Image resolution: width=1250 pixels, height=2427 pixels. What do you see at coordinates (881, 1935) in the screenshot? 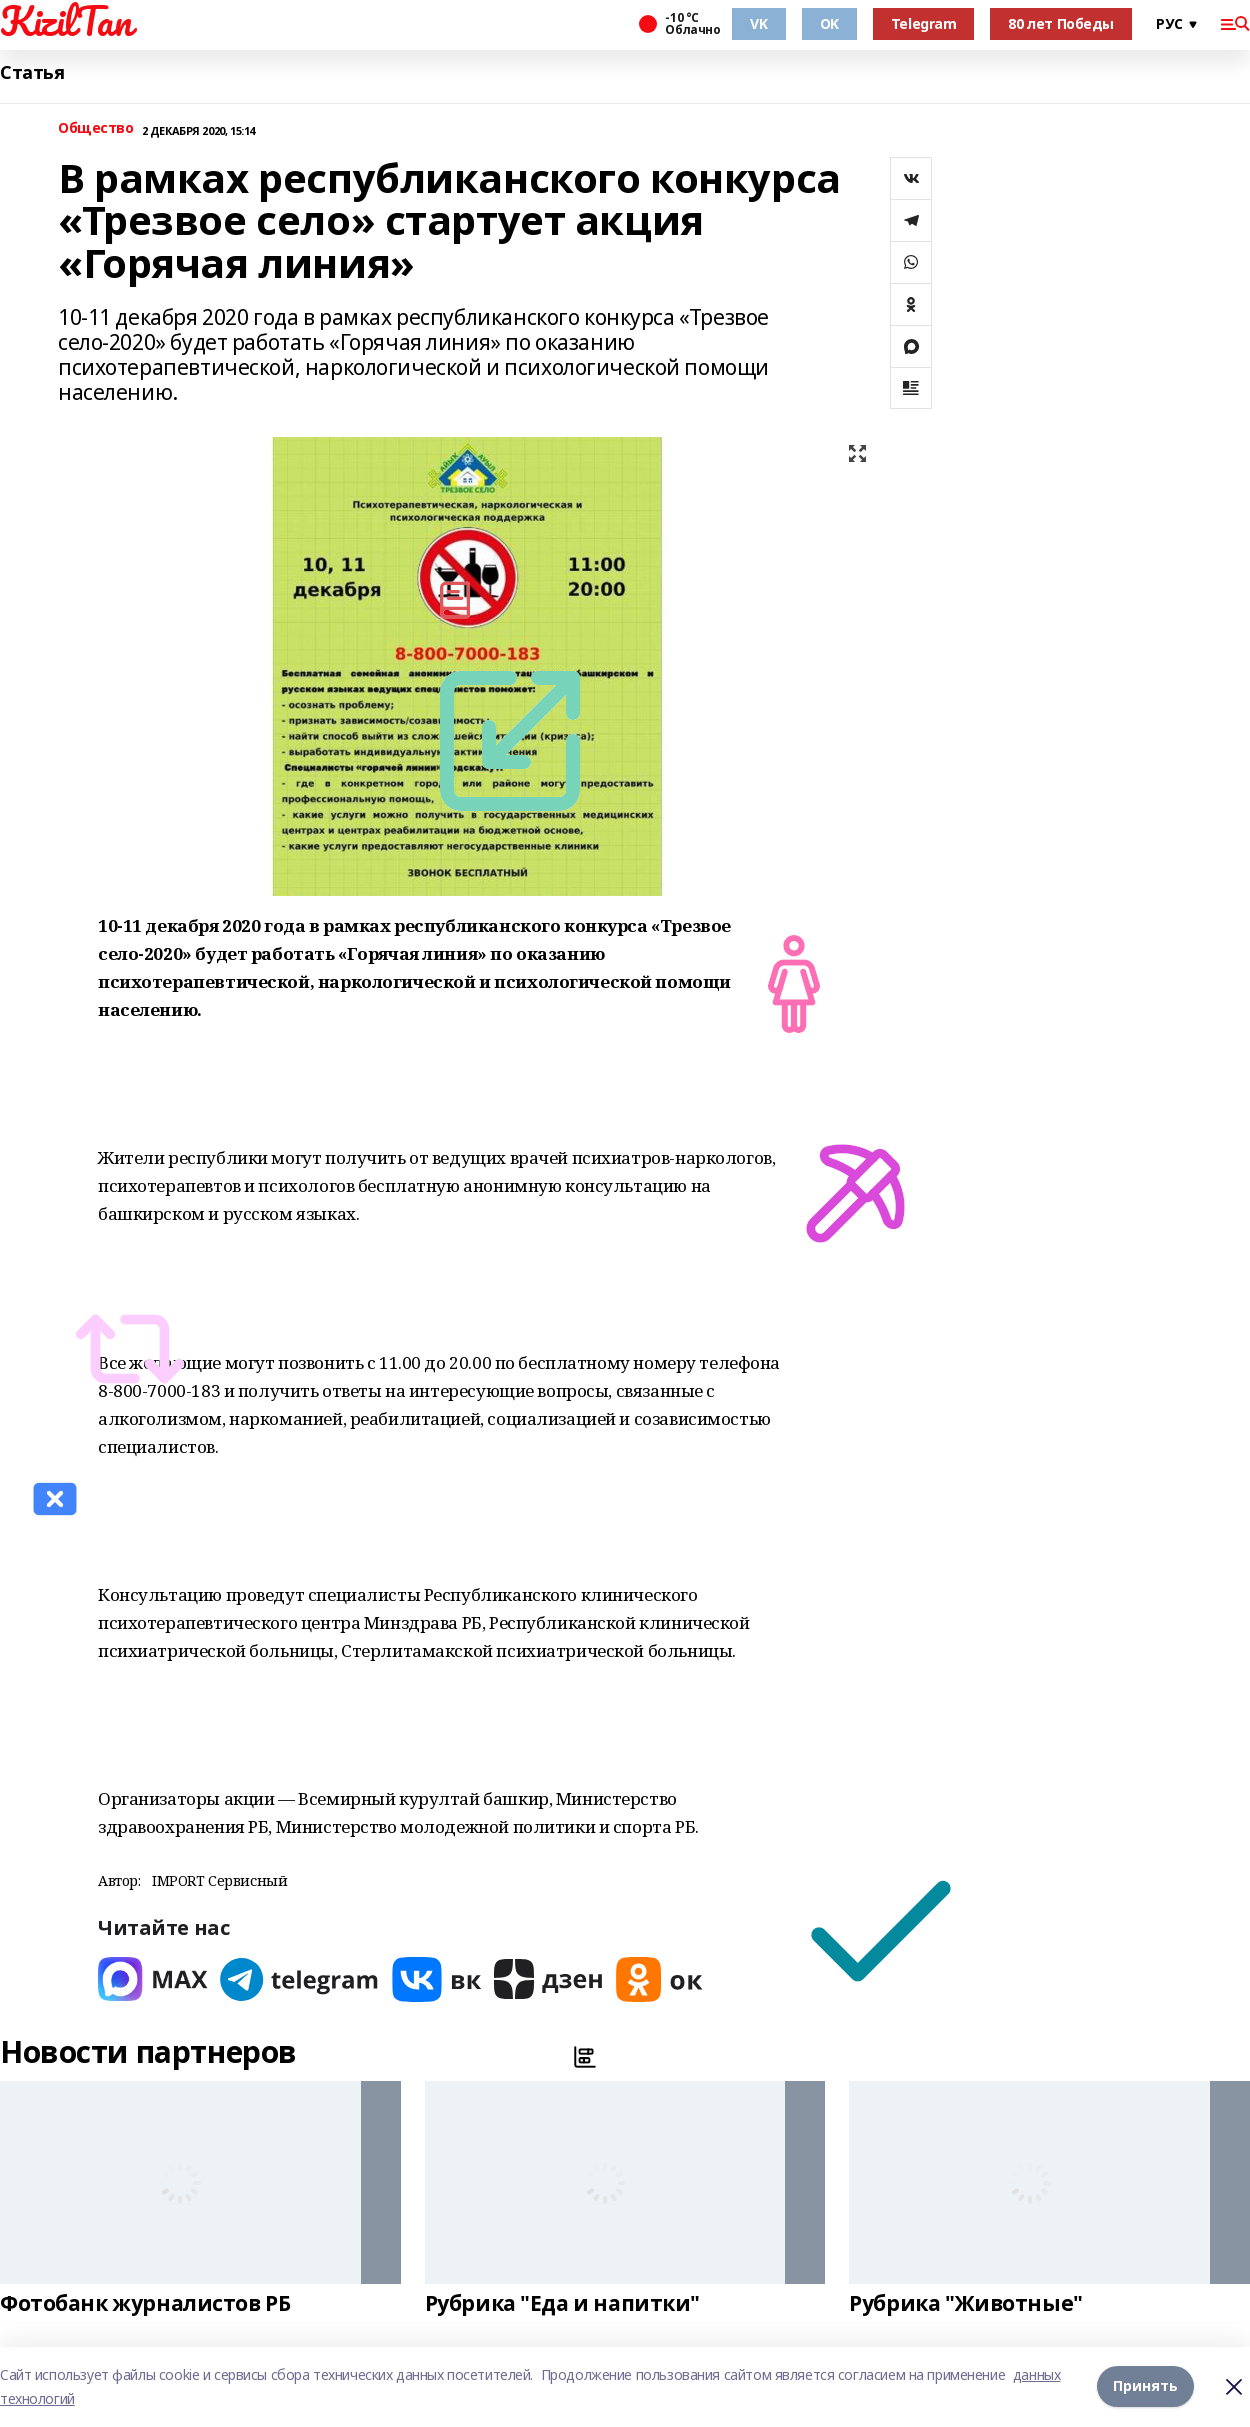
I see `confirm or submit an action` at bounding box center [881, 1935].